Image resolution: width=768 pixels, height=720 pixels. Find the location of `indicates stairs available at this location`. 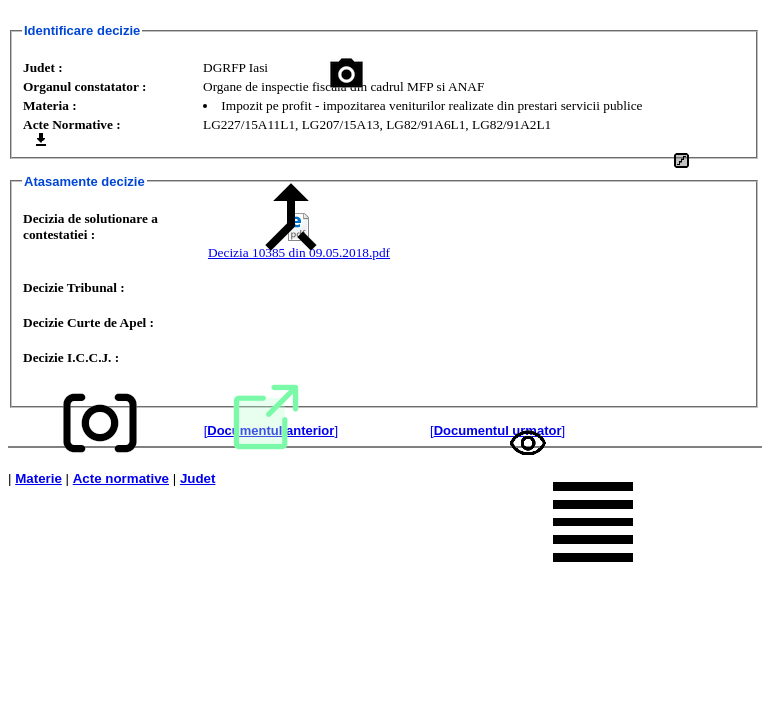

indicates stairs available at this location is located at coordinates (681, 160).